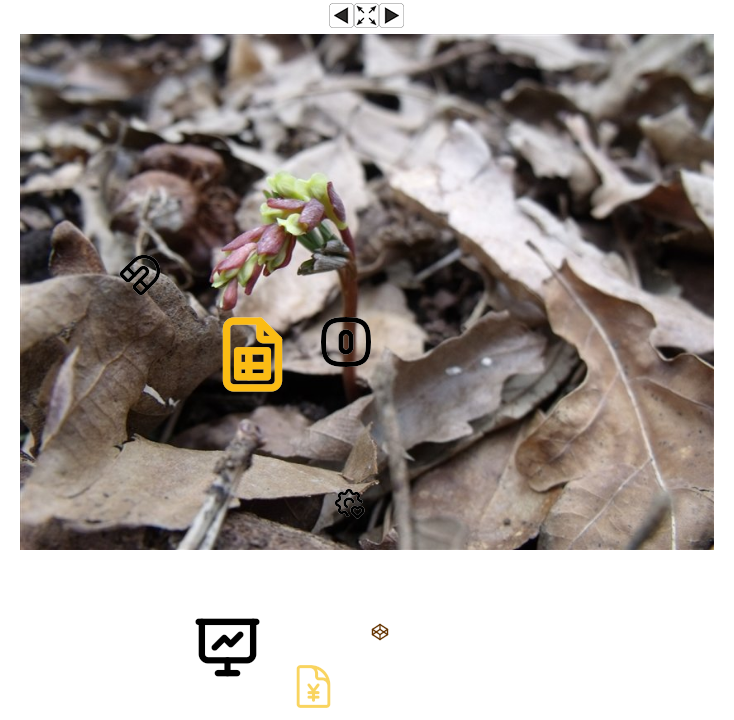  I want to click on open CodePen profile or project, so click(380, 632).